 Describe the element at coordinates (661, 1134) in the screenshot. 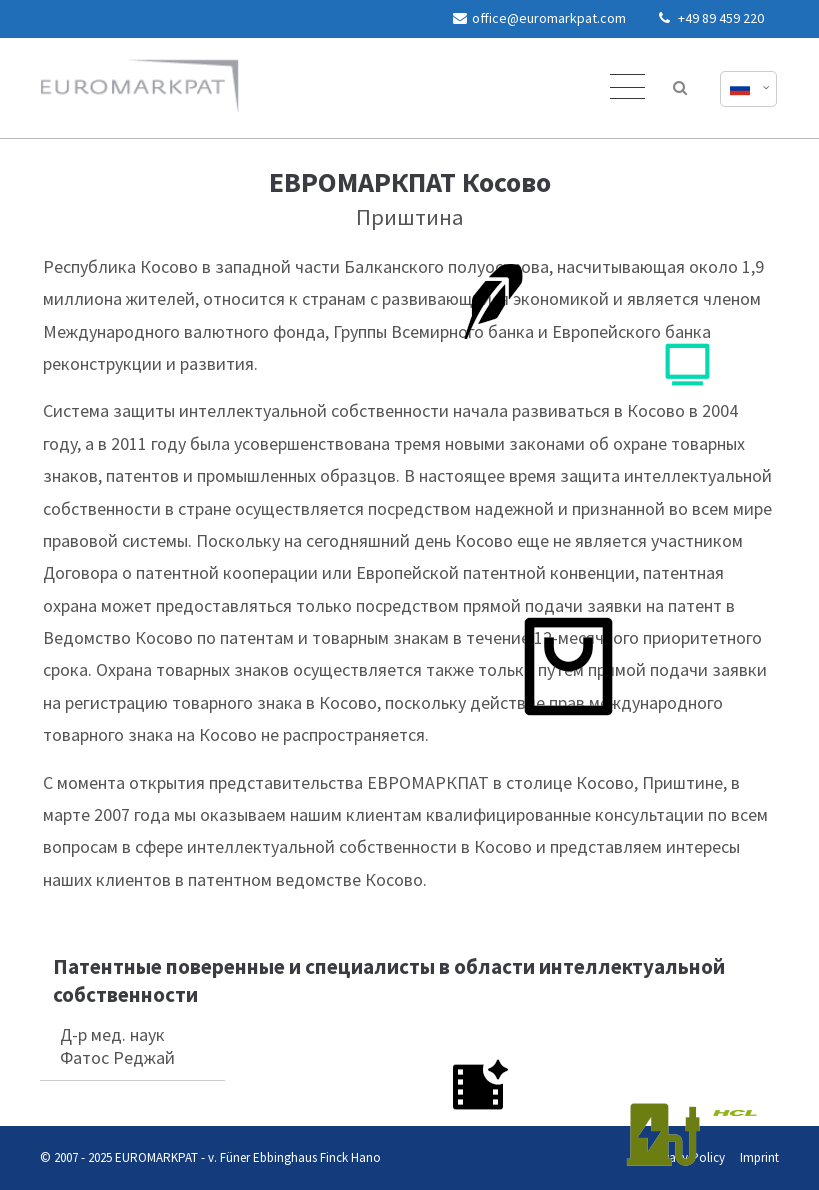

I see `find nearby electric vehicle charging stations` at that location.